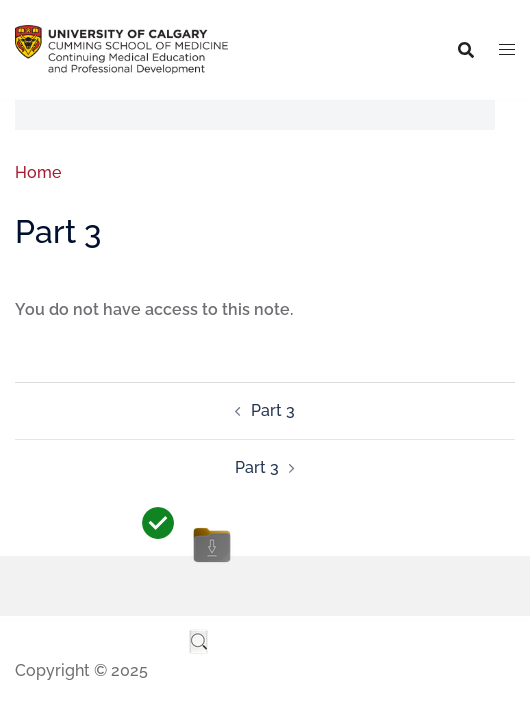 The height and width of the screenshot is (720, 530). I want to click on open downloads folder, so click(212, 545).